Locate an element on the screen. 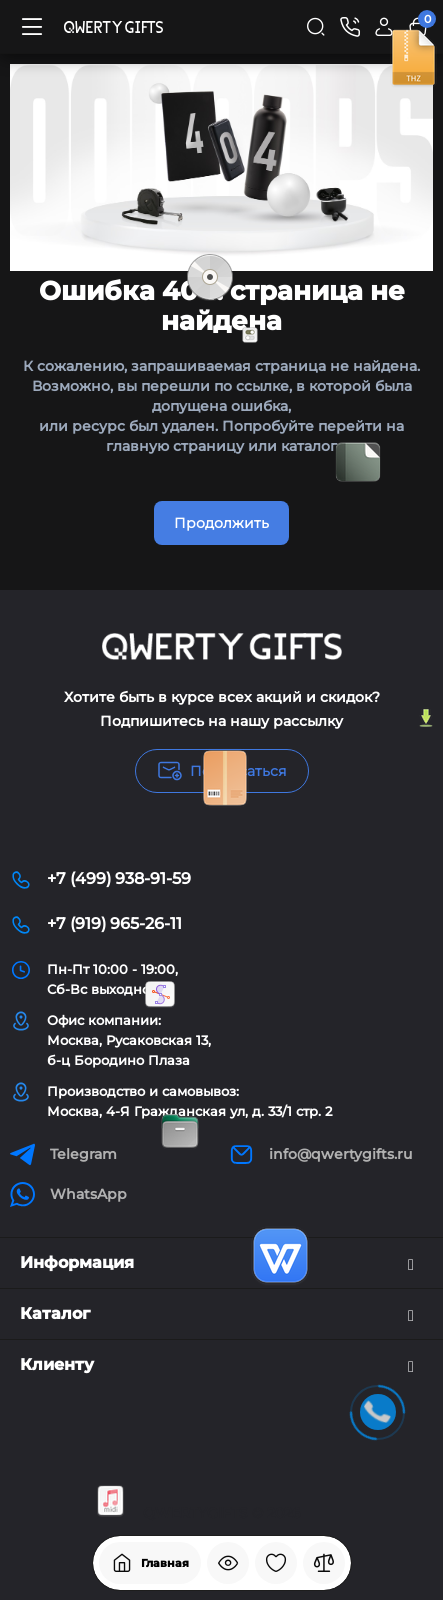 The height and width of the screenshot is (1600, 443). open the file manager is located at coordinates (180, 1131).